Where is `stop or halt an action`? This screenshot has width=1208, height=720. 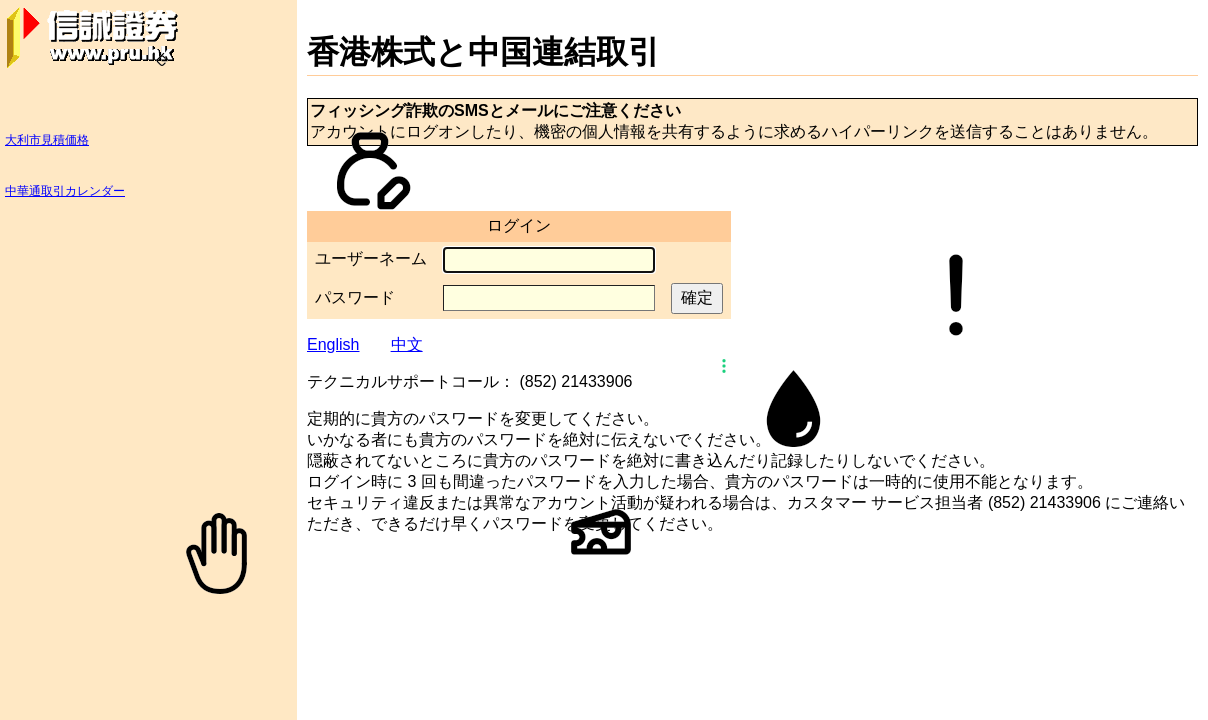 stop or halt an action is located at coordinates (216, 553).